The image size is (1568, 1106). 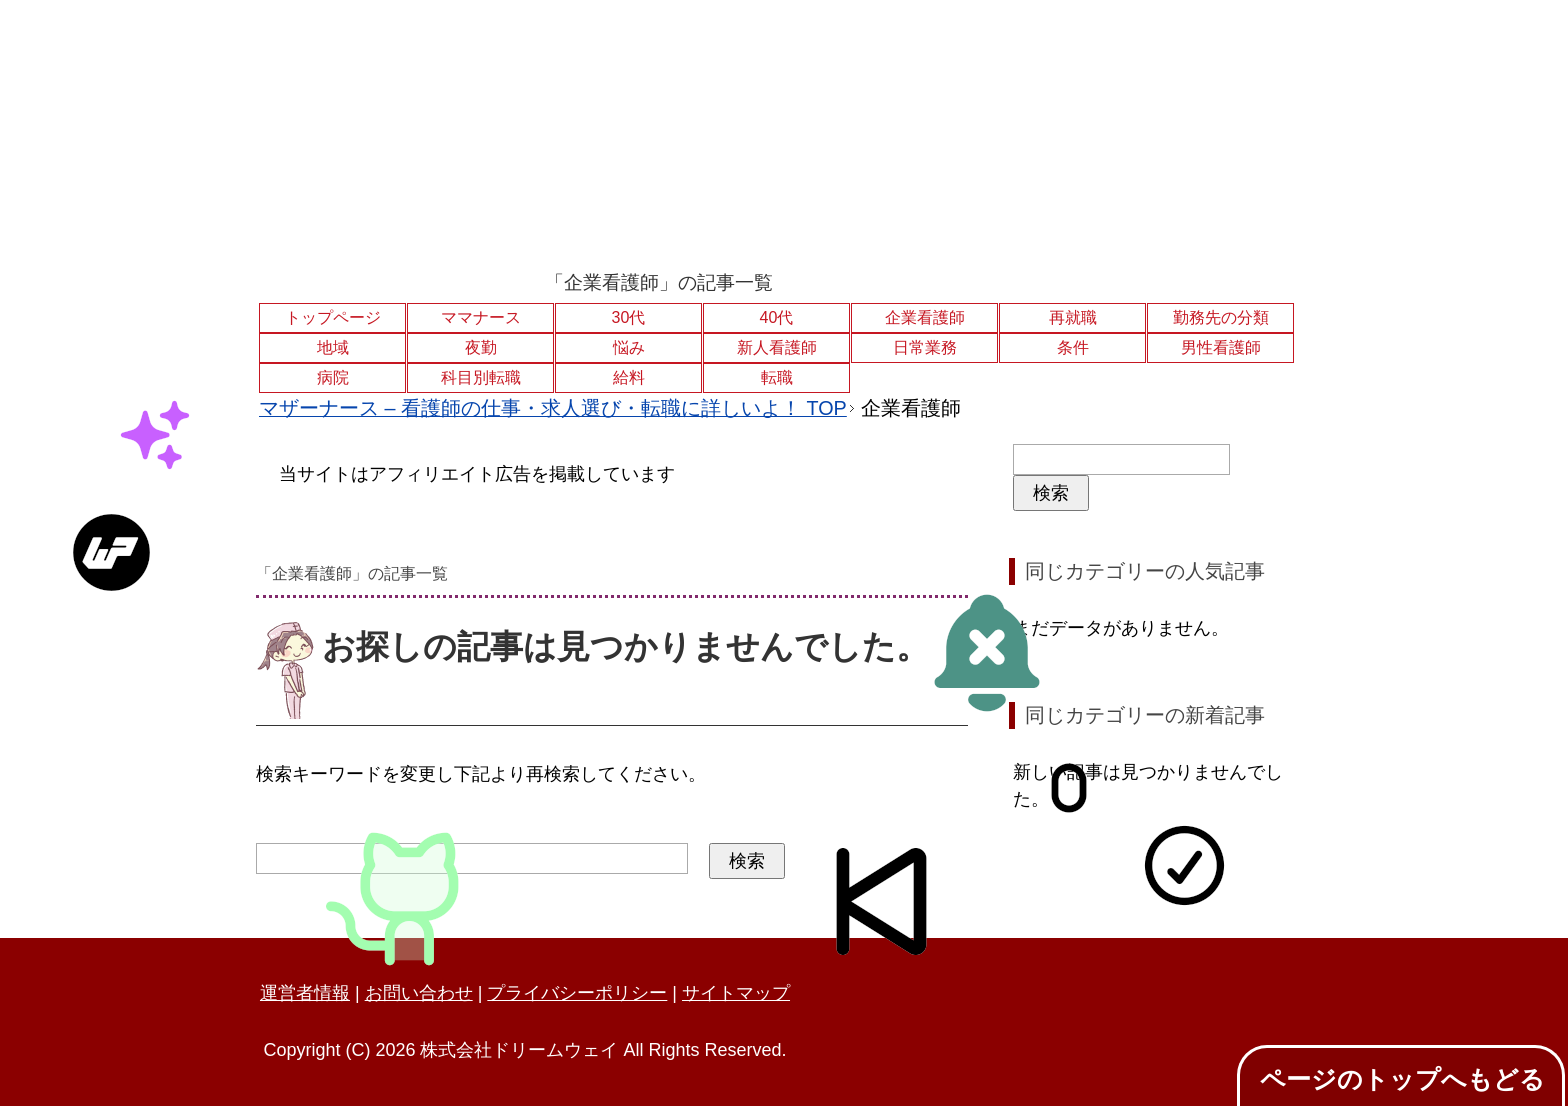 I want to click on indicates AI-generated or enhanced content, so click(x=155, y=435).